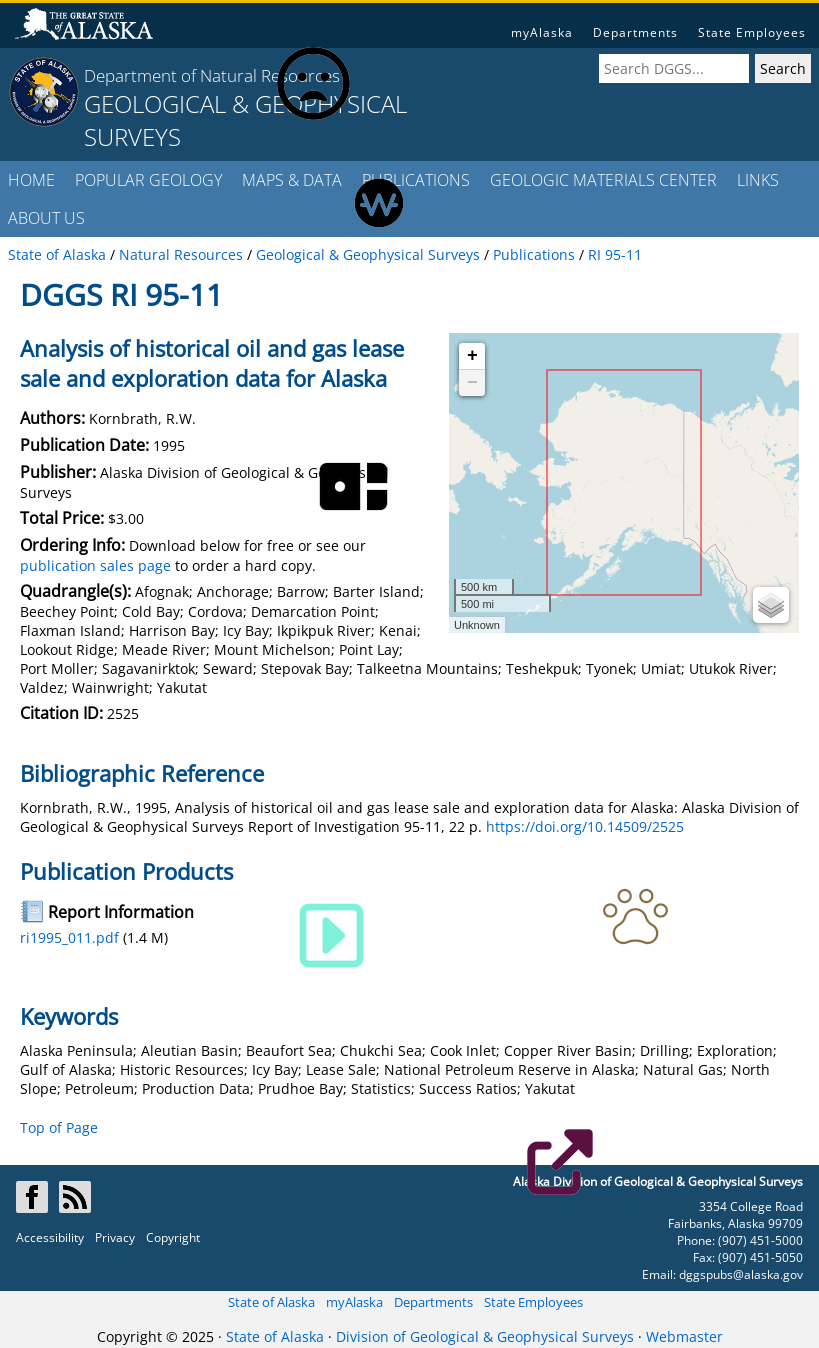 The height and width of the screenshot is (1348, 819). What do you see at coordinates (313, 83) in the screenshot?
I see `indicates negative feedback or dissatisfaction` at bounding box center [313, 83].